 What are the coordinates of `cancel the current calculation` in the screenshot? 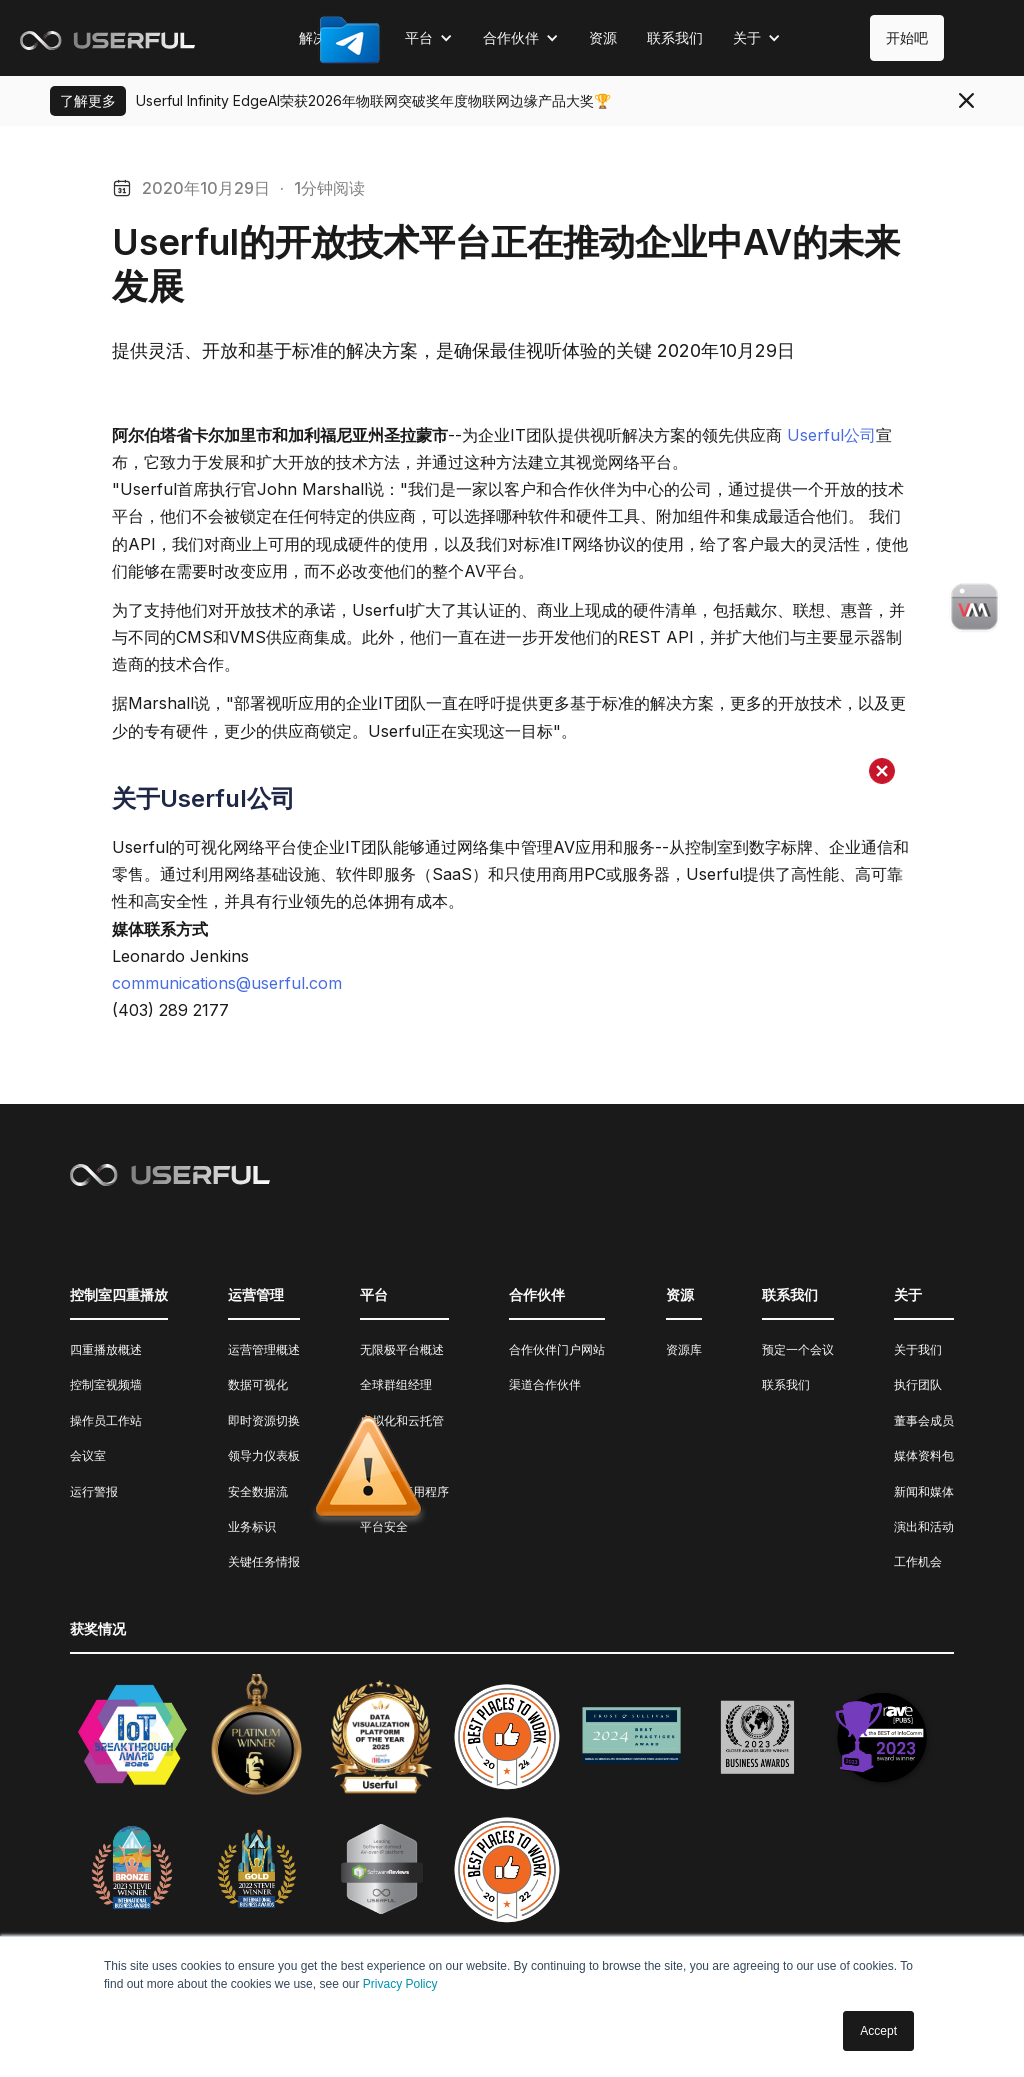 It's located at (882, 771).